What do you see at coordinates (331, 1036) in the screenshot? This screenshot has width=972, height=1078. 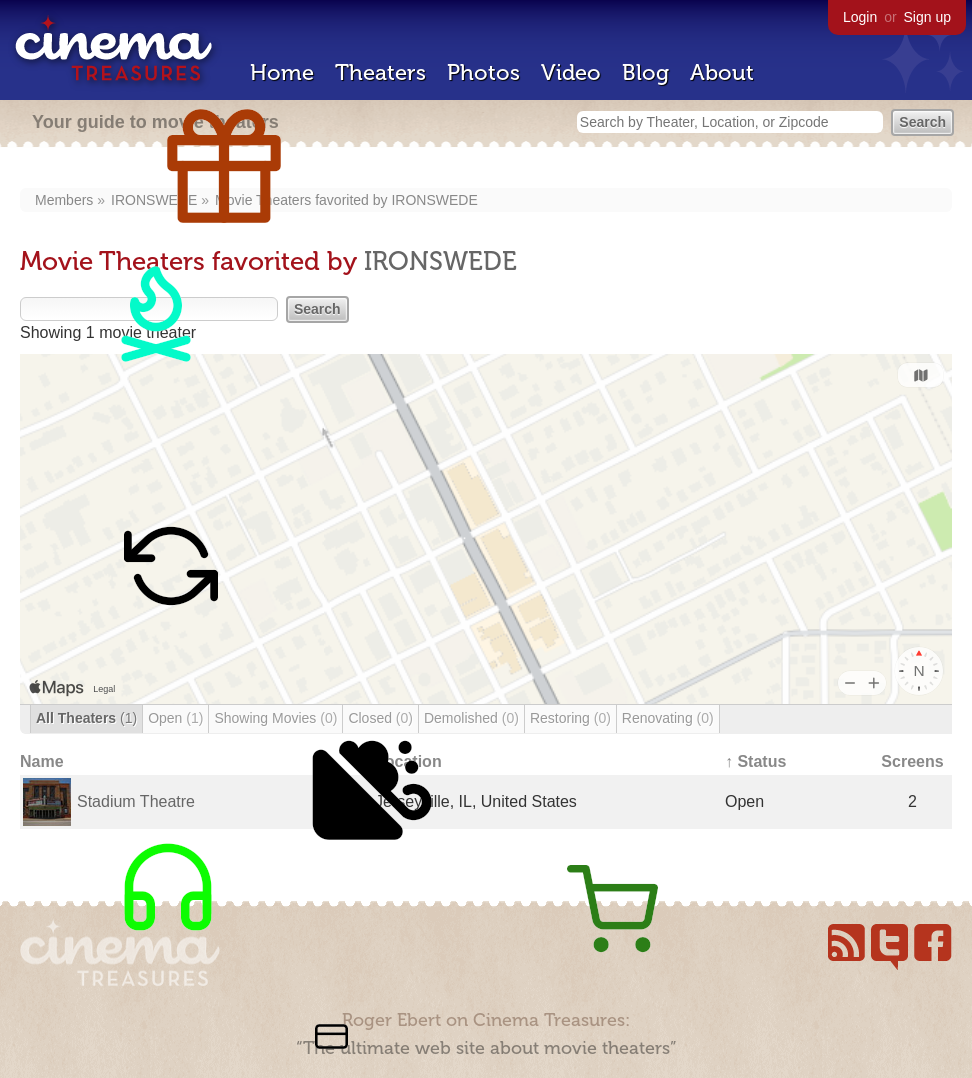 I see `manage payment methods` at bounding box center [331, 1036].